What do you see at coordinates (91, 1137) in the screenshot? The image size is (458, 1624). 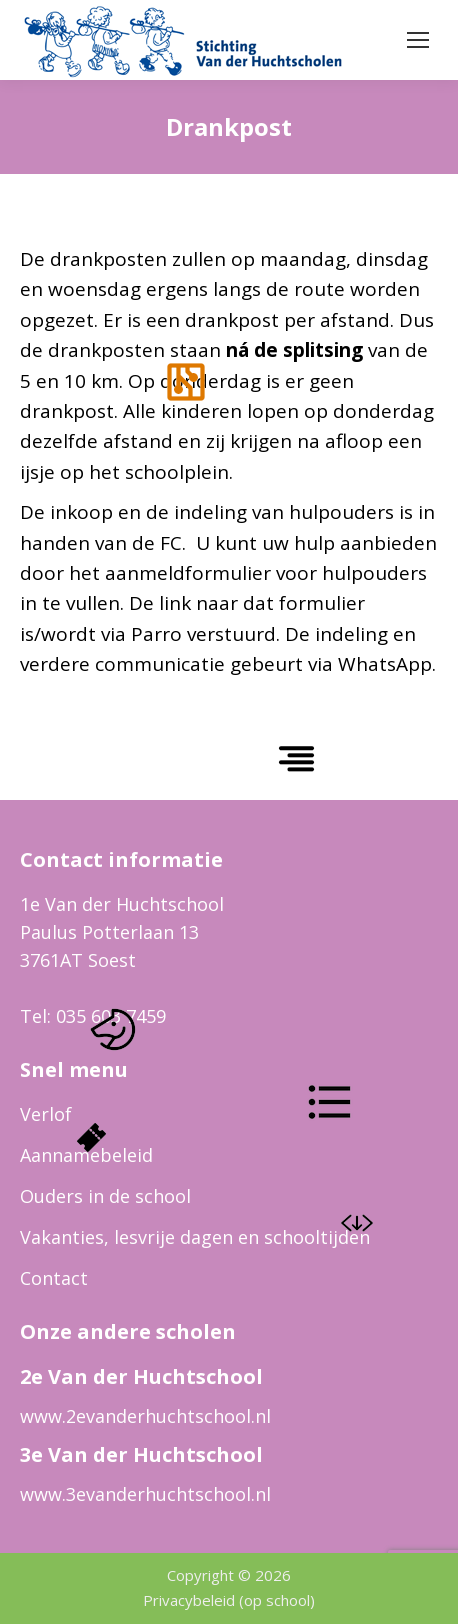 I see `view your tickets or passes` at bounding box center [91, 1137].